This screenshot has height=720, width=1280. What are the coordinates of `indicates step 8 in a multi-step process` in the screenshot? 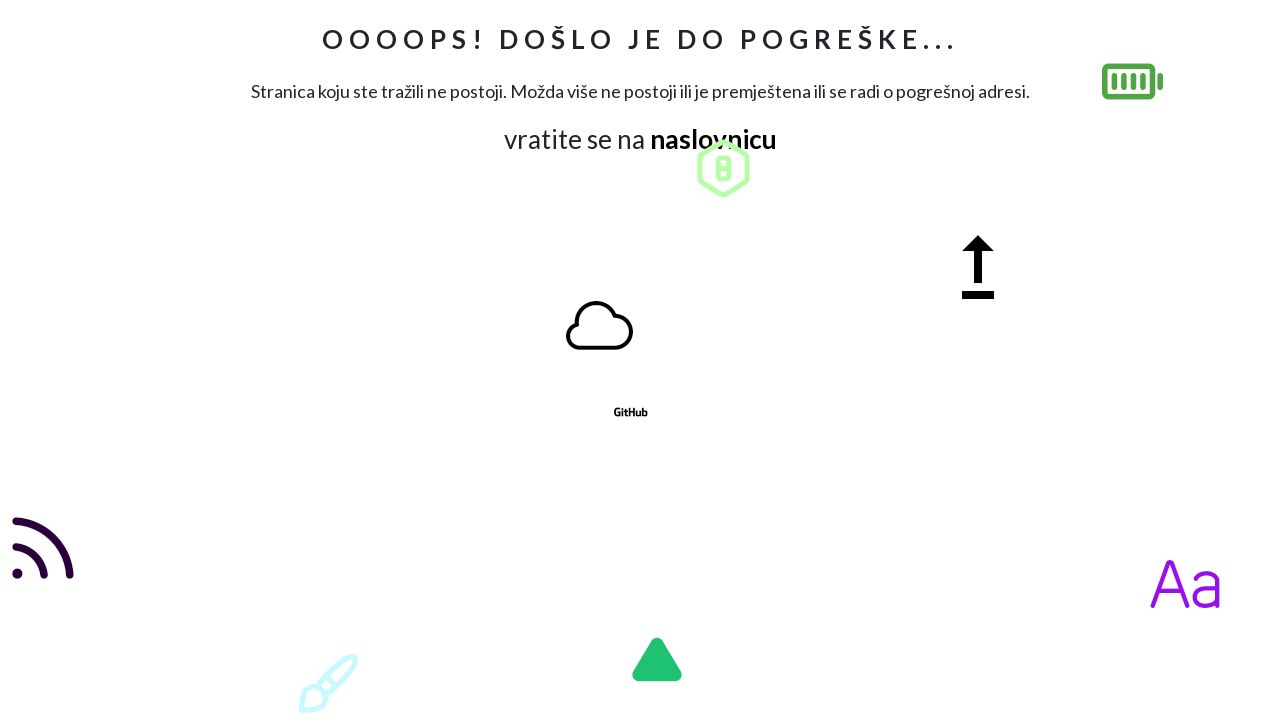 It's located at (723, 168).